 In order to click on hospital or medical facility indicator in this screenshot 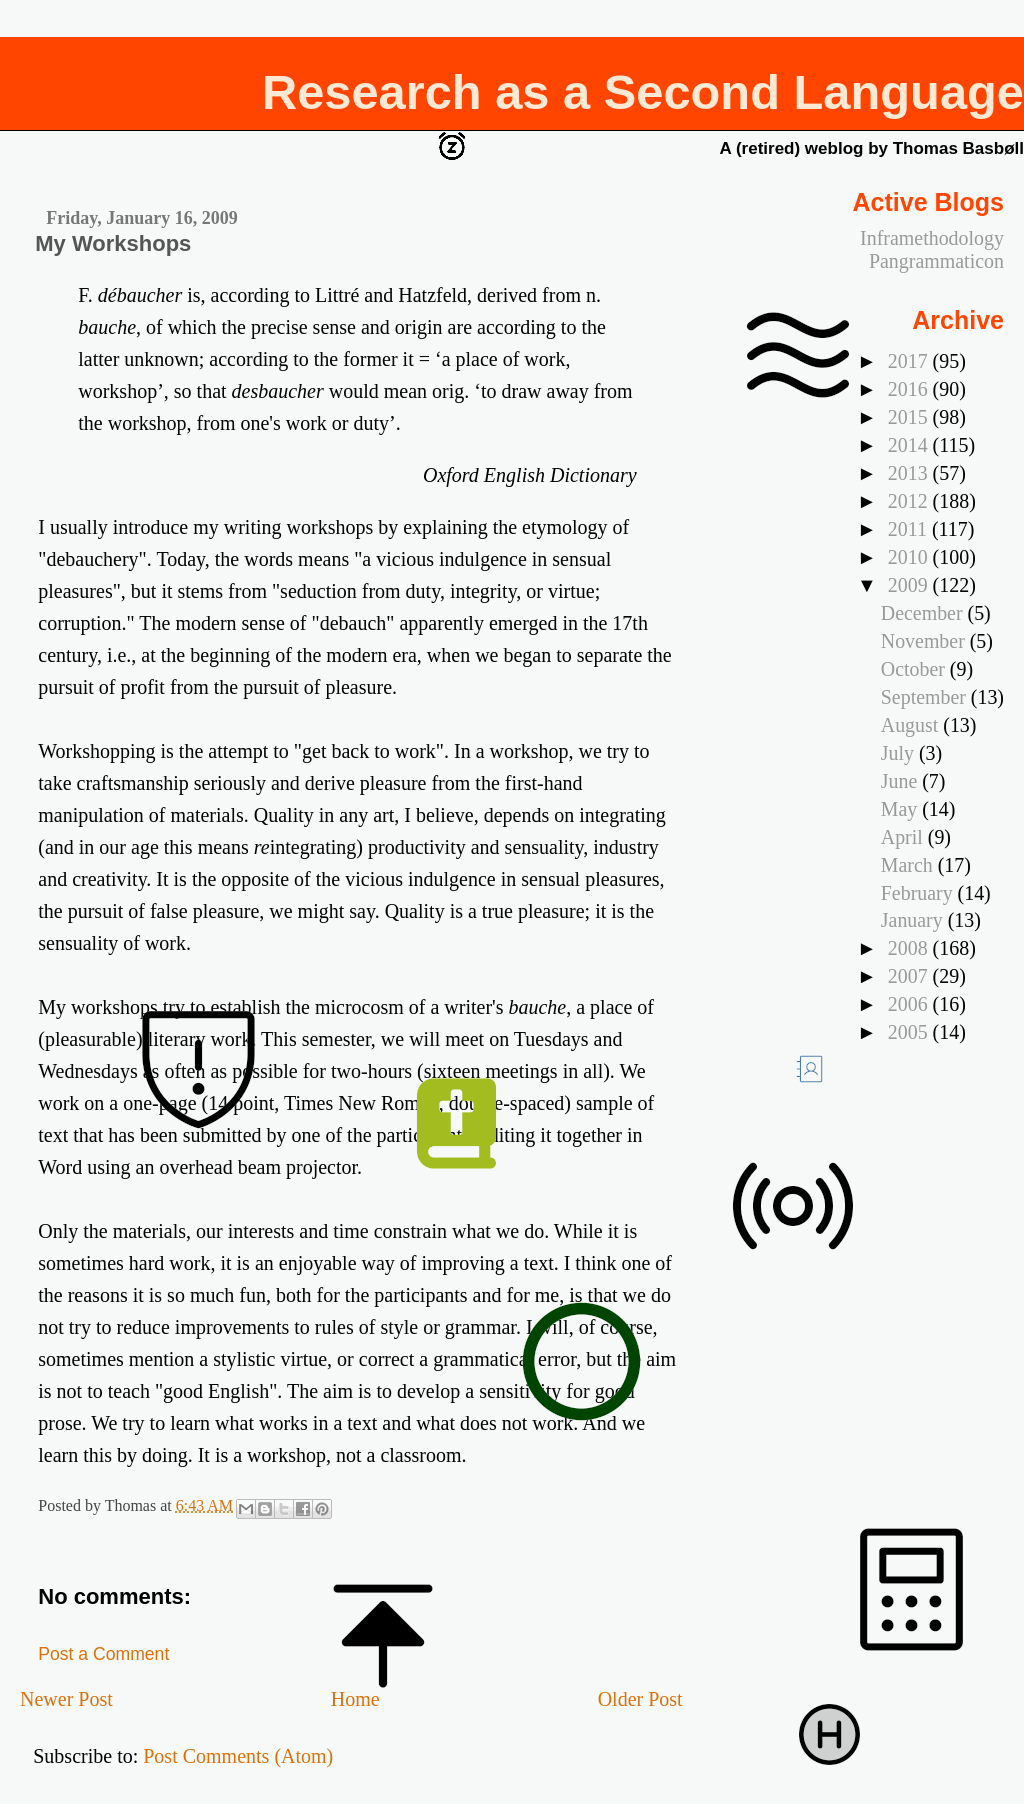, I will do `click(829, 1734)`.